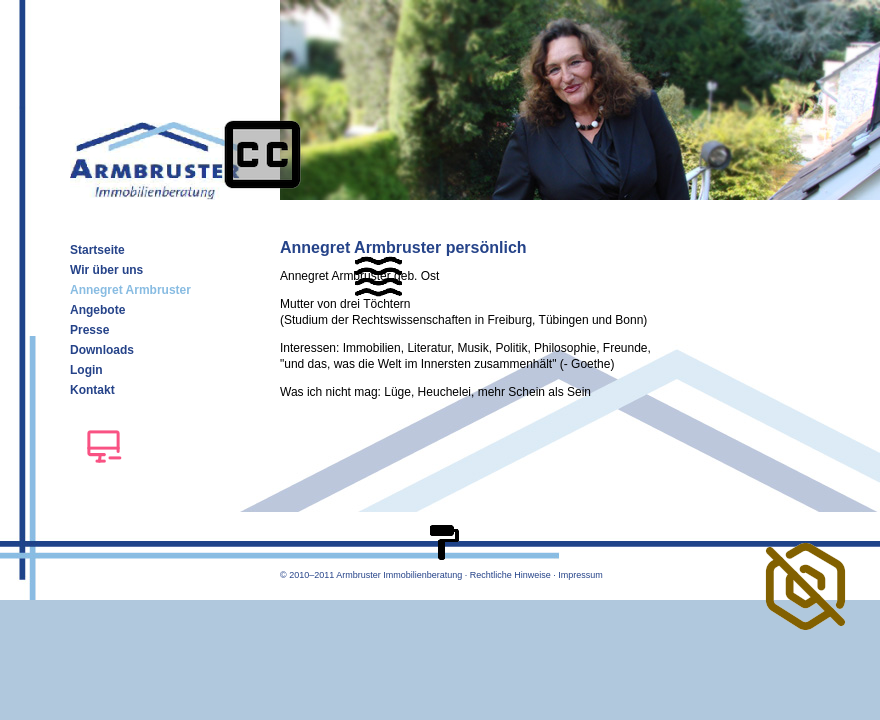  What do you see at coordinates (443, 542) in the screenshot?
I see `apply formatting style to selected content` at bounding box center [443, 542].